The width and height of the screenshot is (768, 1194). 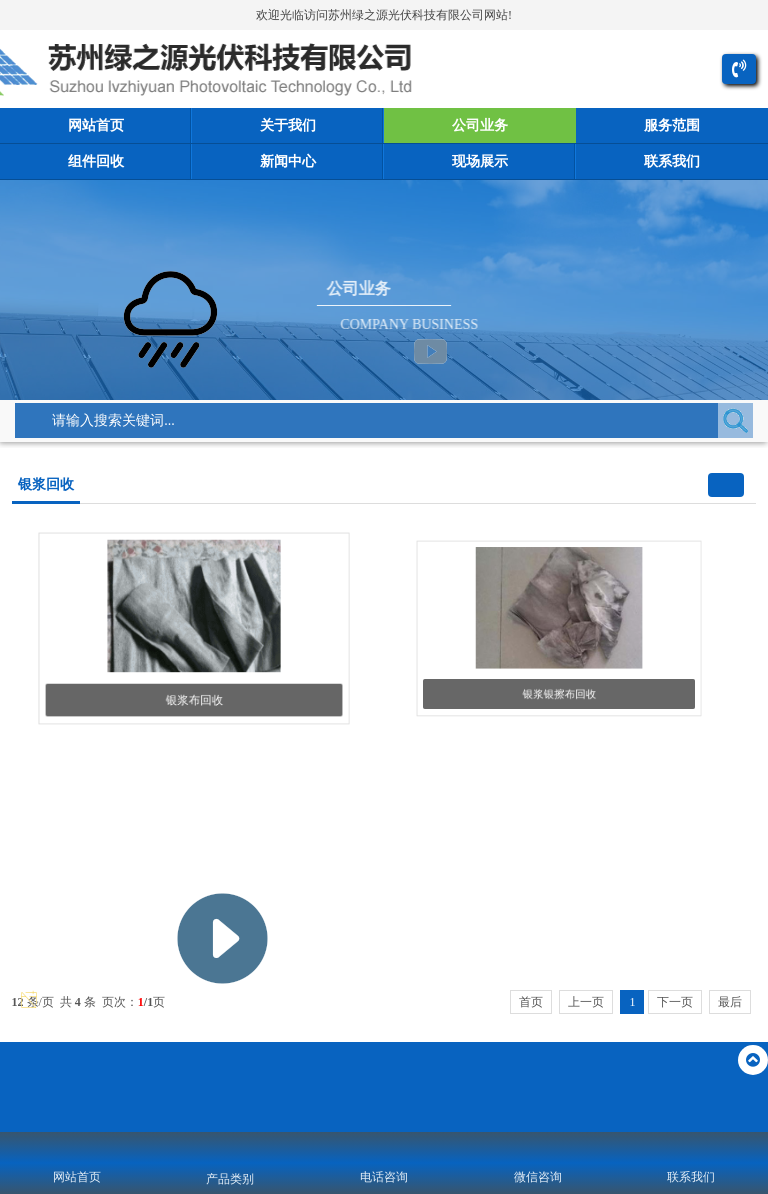 What do you see at coordinates (430, 351) in the screenshot?
I see `open YouTube app` at bounding box center [430, 351].